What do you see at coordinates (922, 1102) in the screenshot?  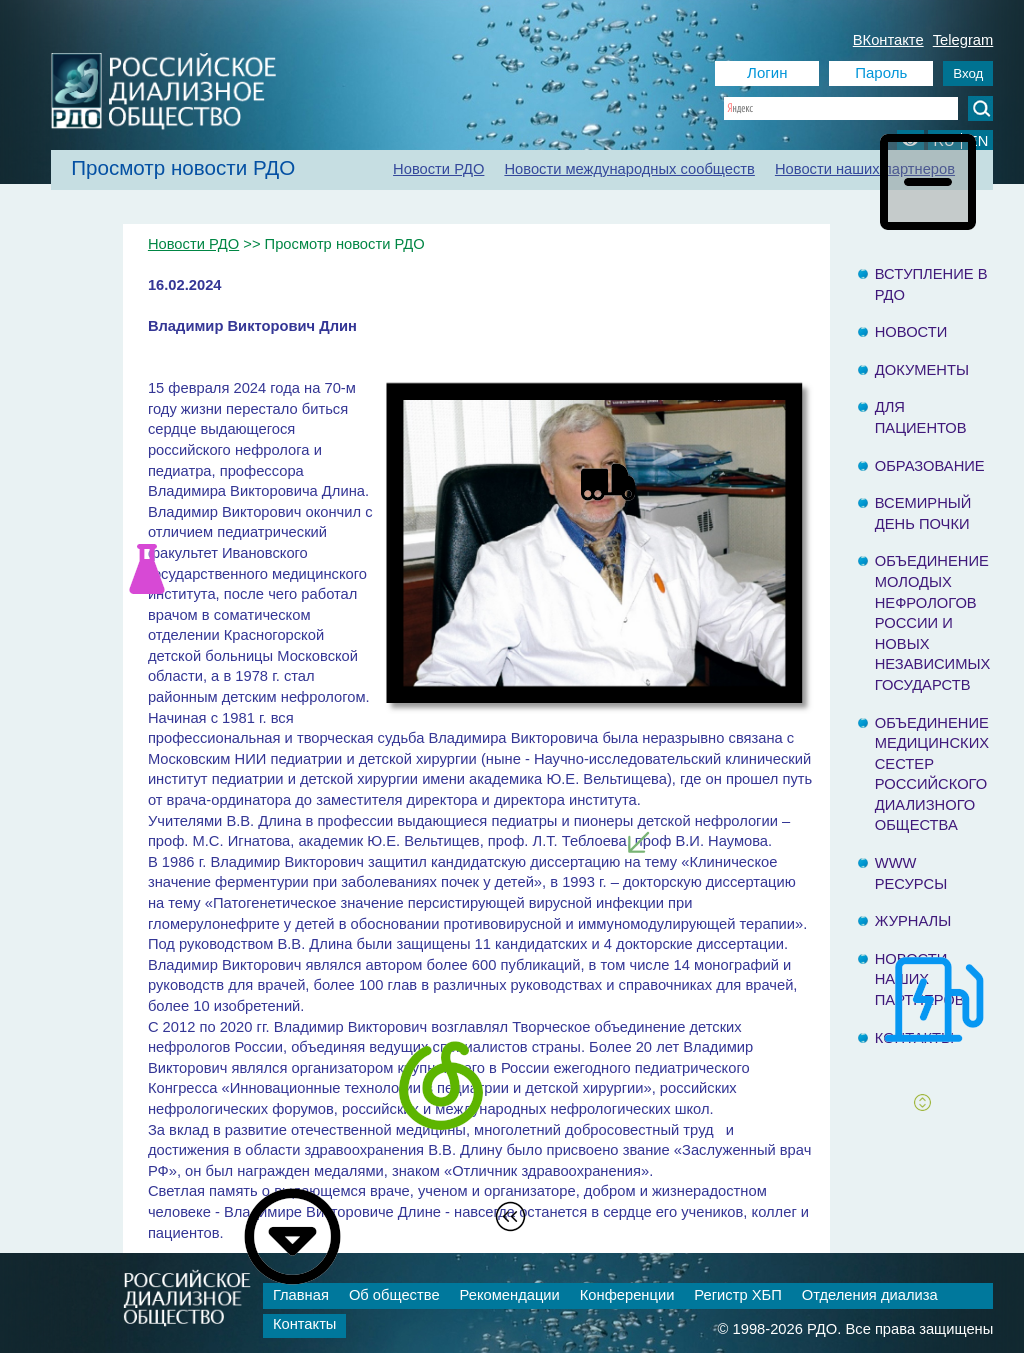 I see `expand or collapse a section` at bounding box center [922, 1102].